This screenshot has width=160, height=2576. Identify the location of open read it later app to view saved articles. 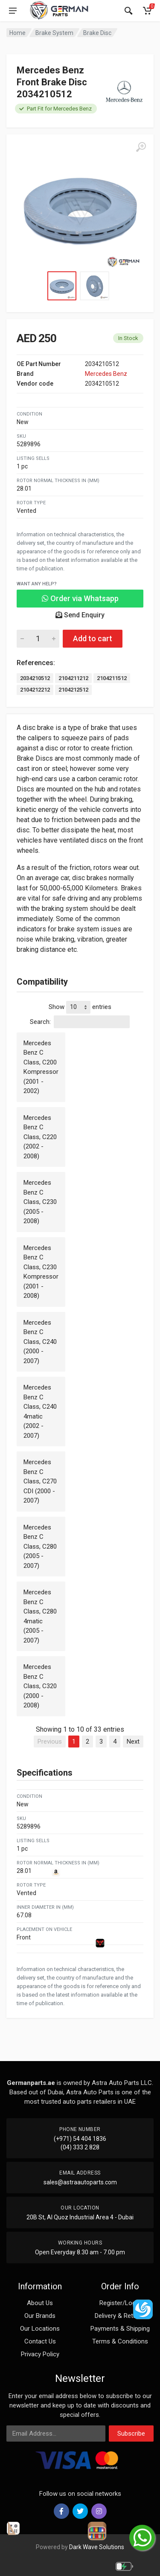
(97, 2531).